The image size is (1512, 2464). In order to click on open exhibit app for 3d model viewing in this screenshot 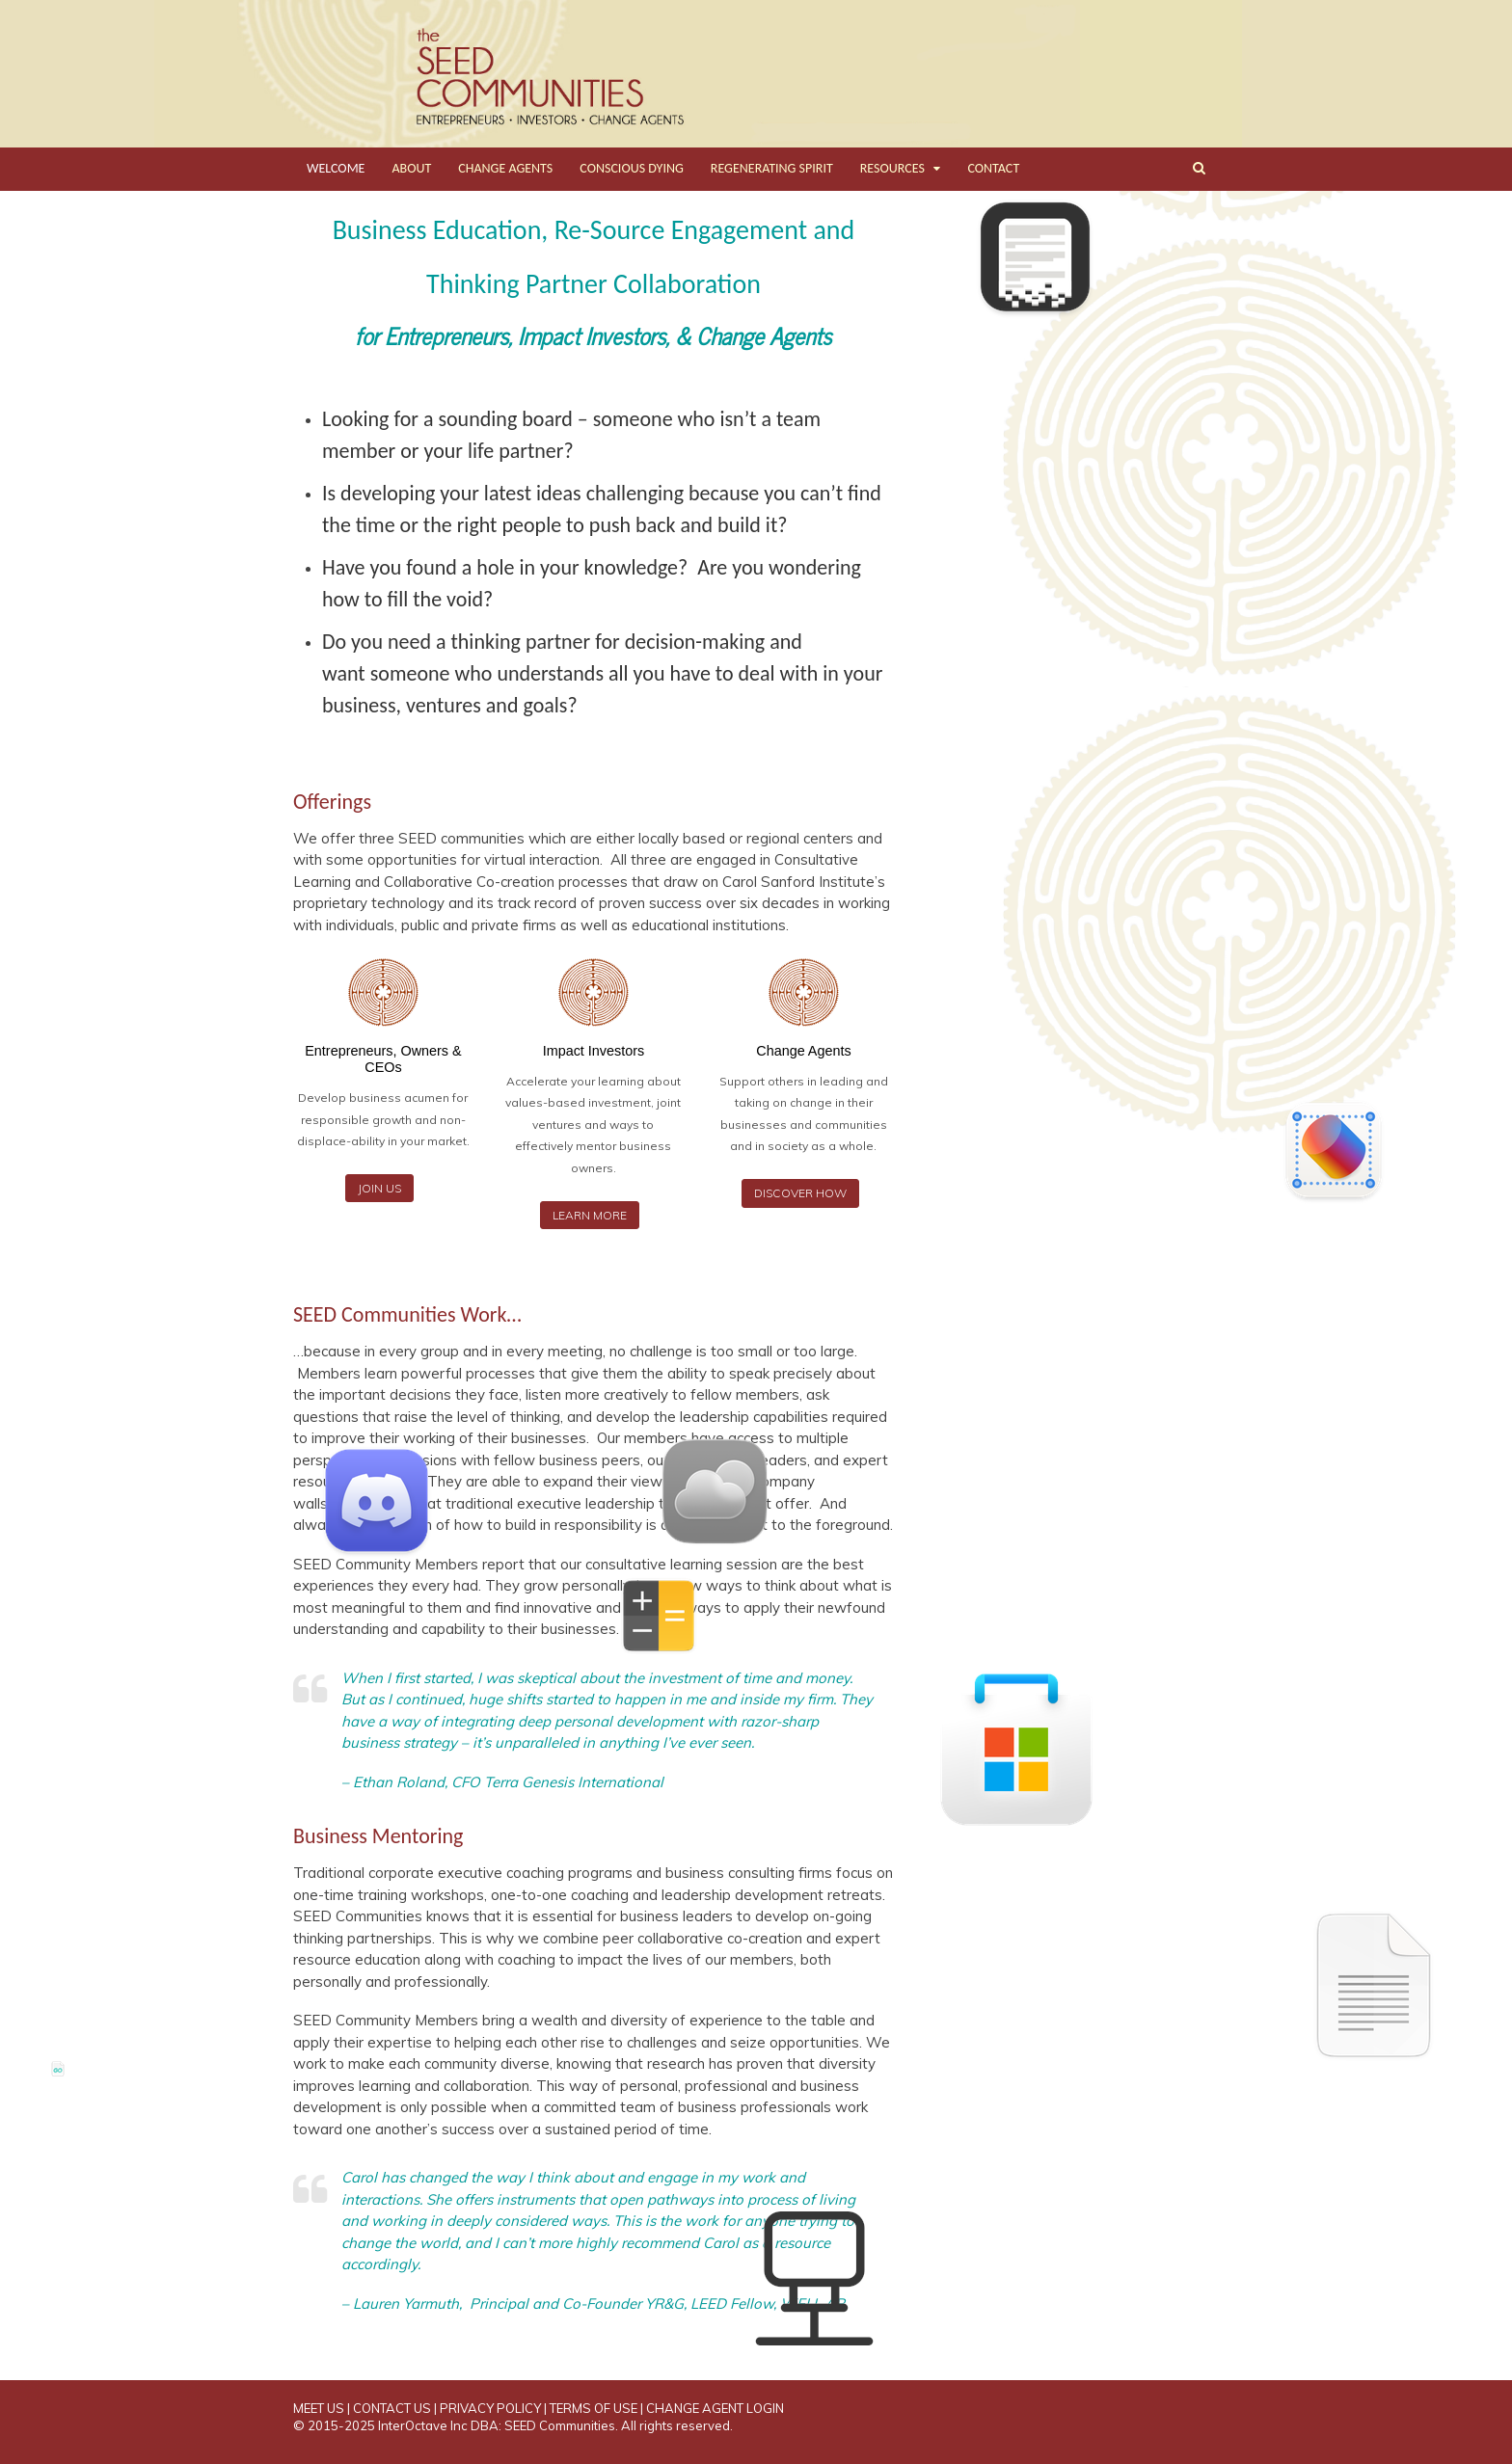, I will do `click(1334, 1150)`.